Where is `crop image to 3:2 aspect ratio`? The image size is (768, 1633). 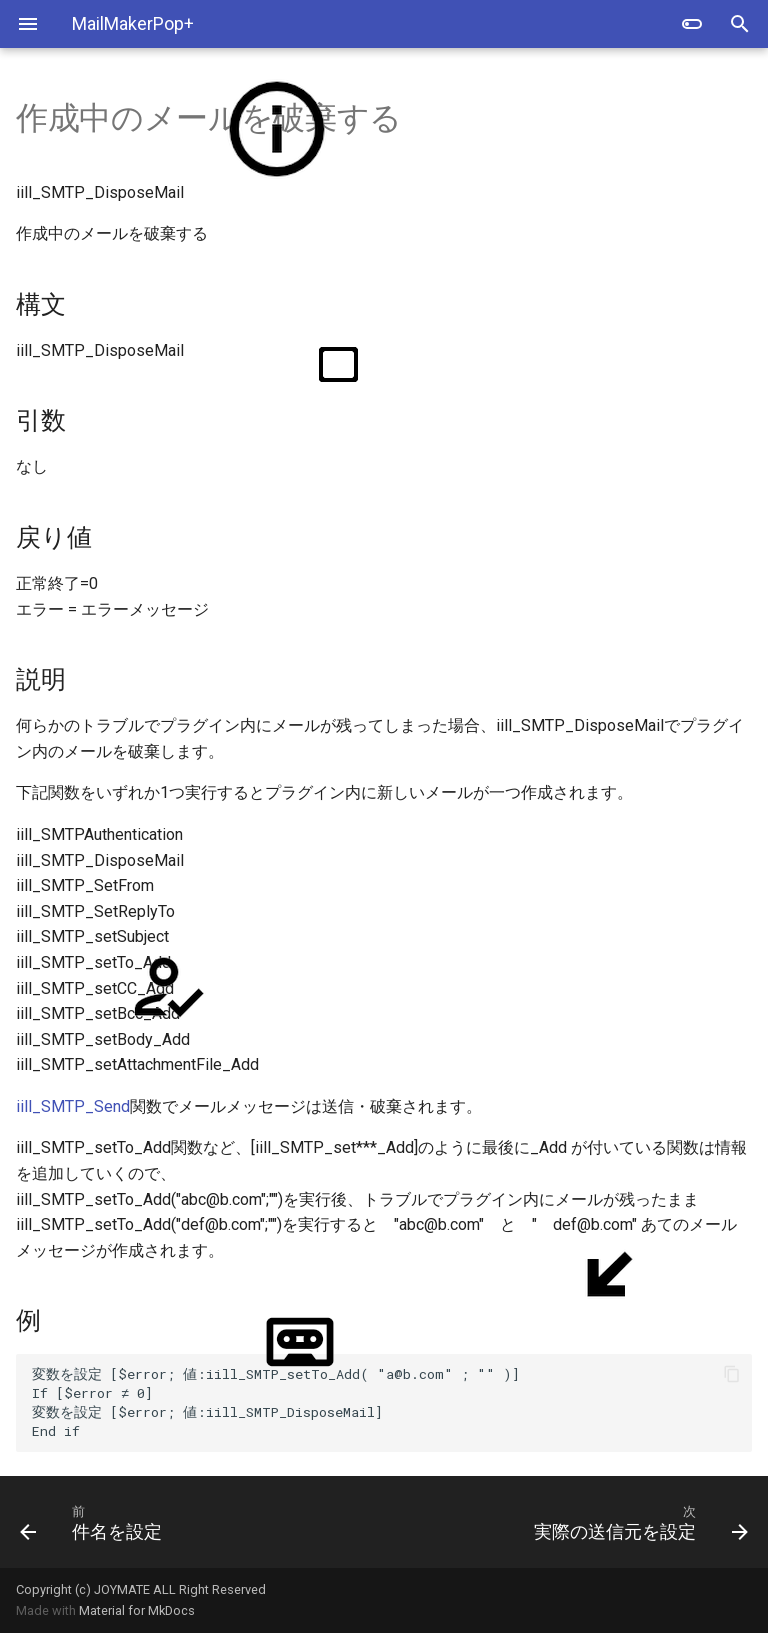 crop image to 3:2 aspect ratio is located at coordinates (338, 364).